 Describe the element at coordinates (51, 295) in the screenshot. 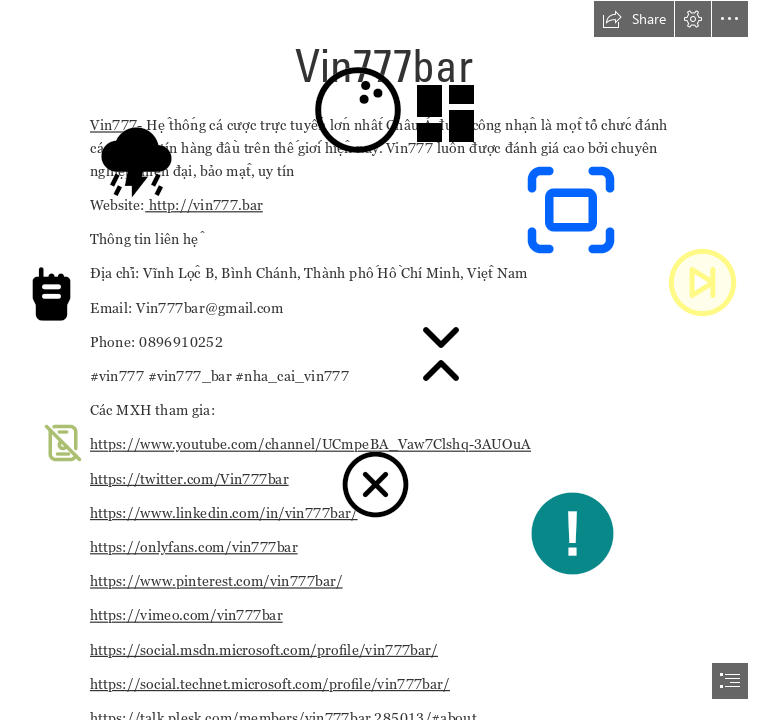

I see `access push-to-talk communication` at that location.